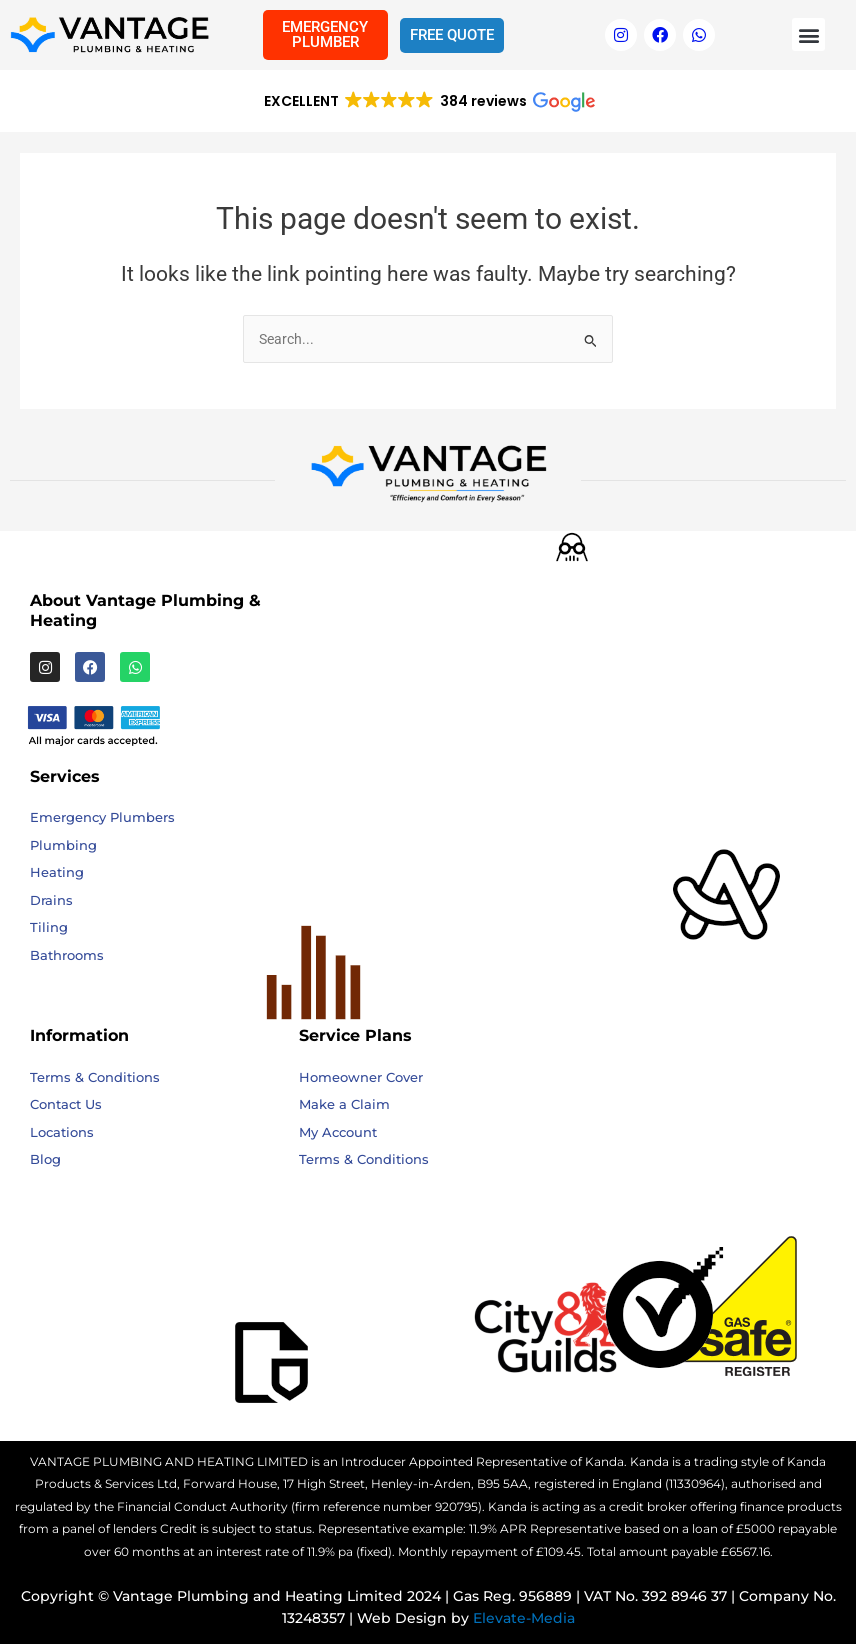  I want to click on toggle dark mode extension, so click(572, 547).